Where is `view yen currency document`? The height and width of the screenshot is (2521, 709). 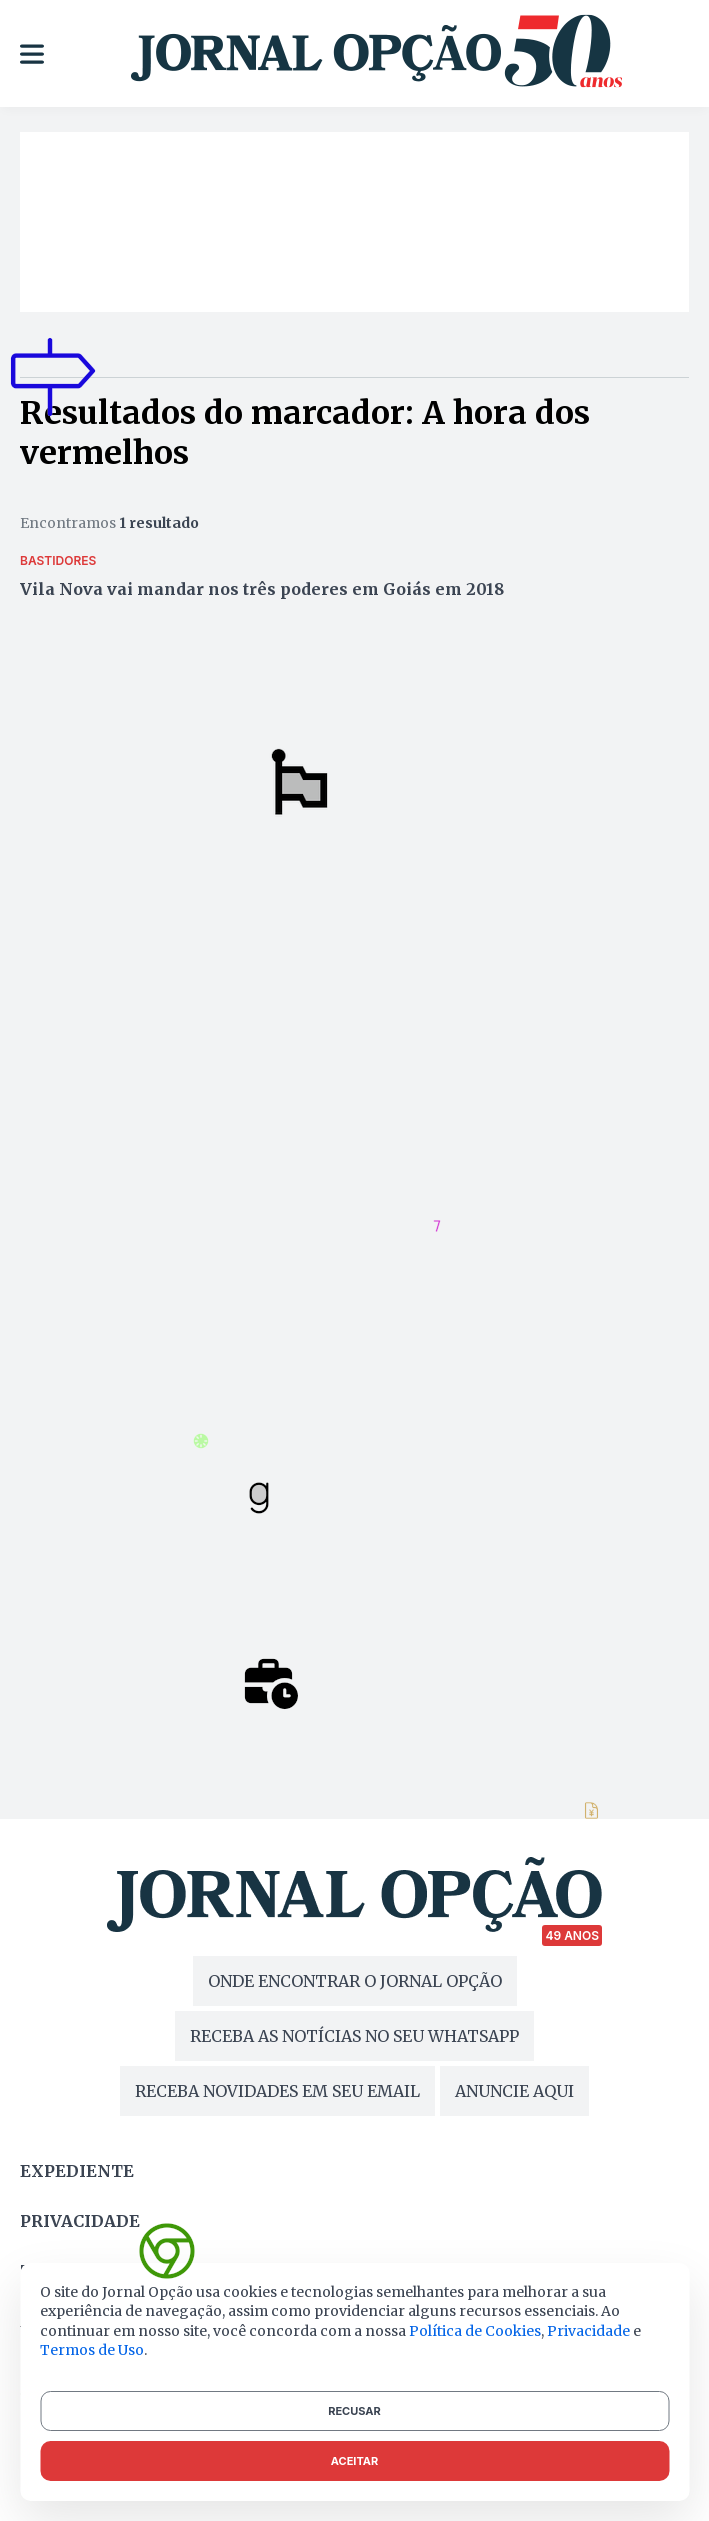
view yen currency document is located at coordinates (591, 1810).